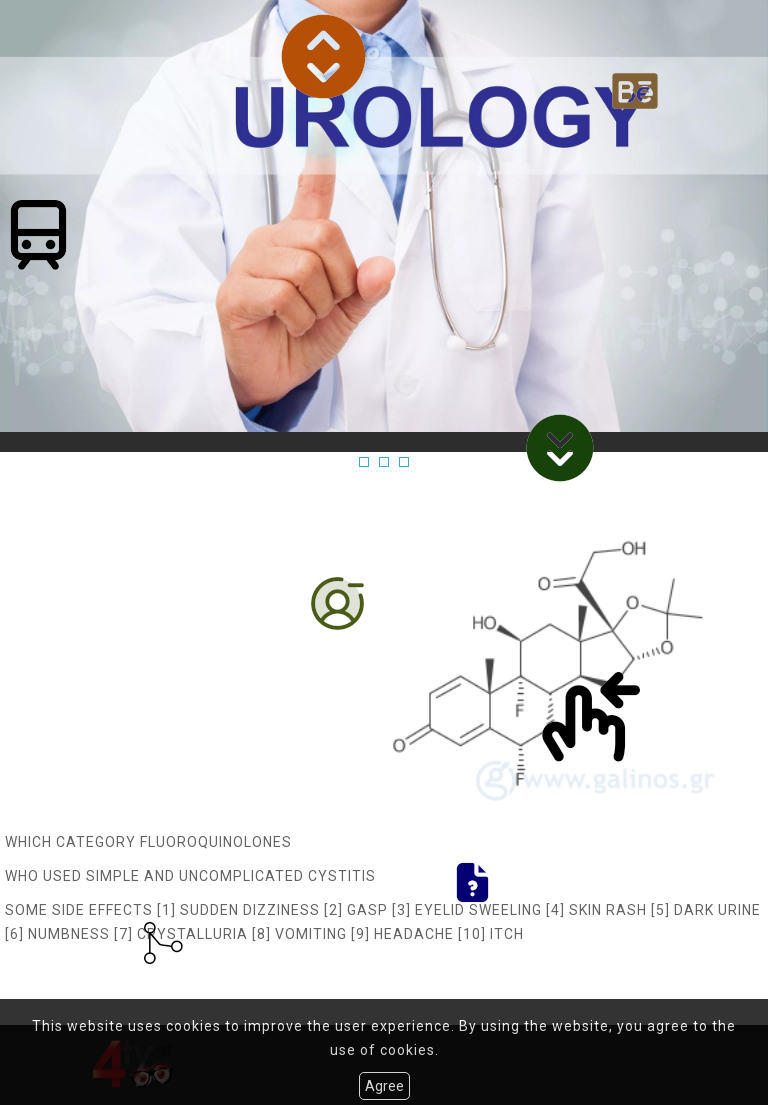  What do you see at coordinates (635, 91) in the screenshot?
I see `view behance portfolio` at bounding box center [635, 91].